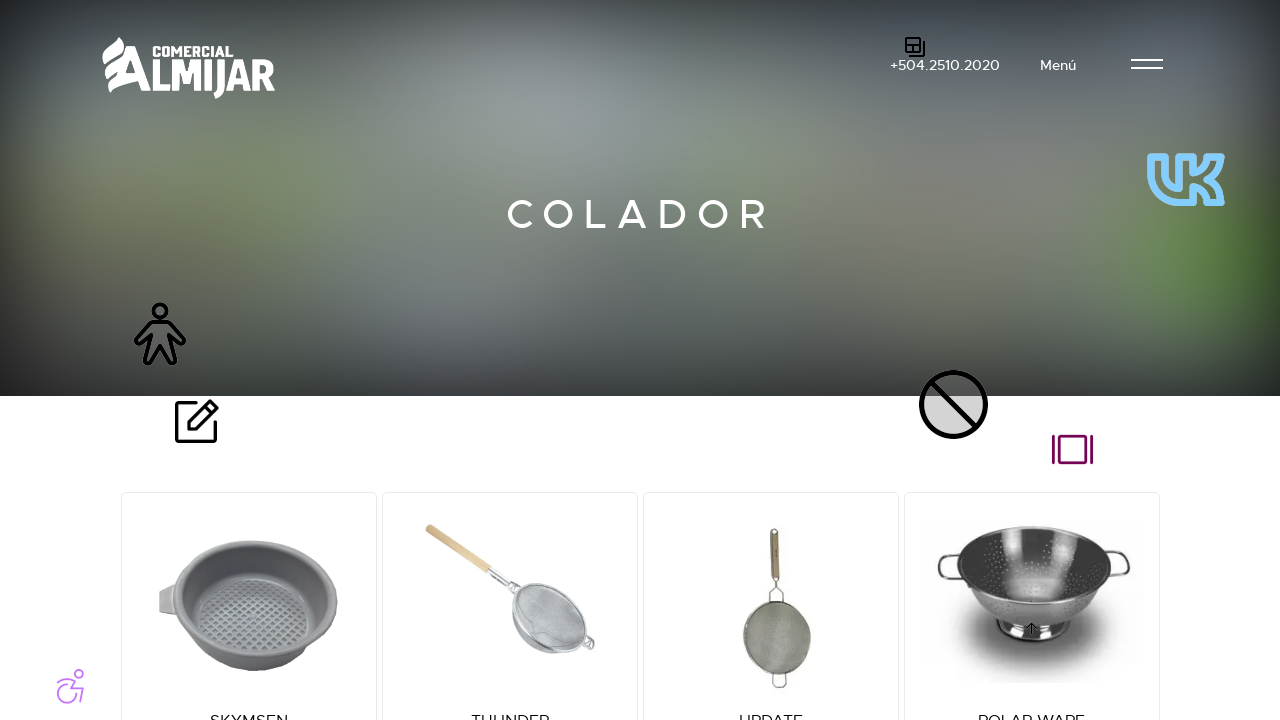 The width and height of the screenshot is (1280, 720). I want to click on scroll to top of page, so click(1031, 628).